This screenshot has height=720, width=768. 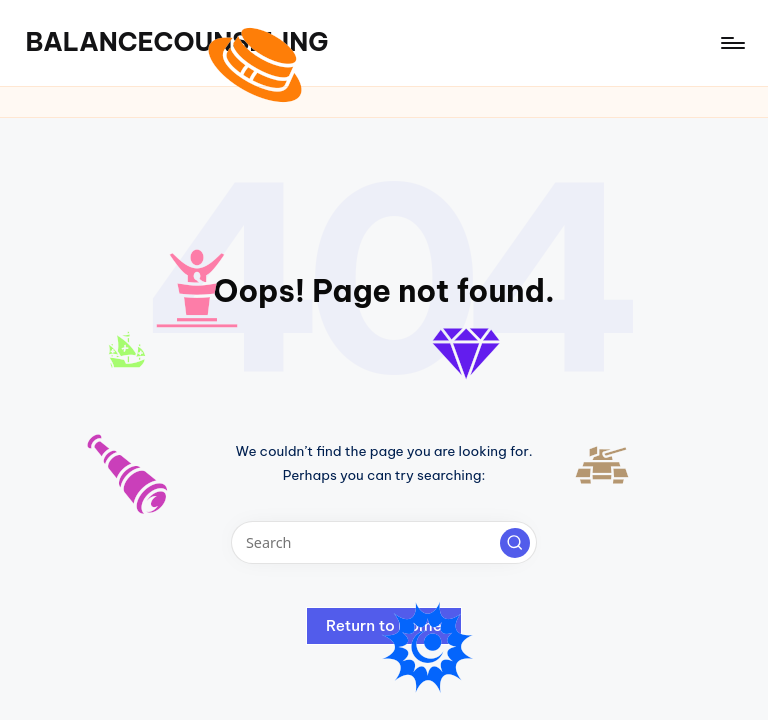 I want to click on access public speaking or presentation mode, so click(x=197, y=287).